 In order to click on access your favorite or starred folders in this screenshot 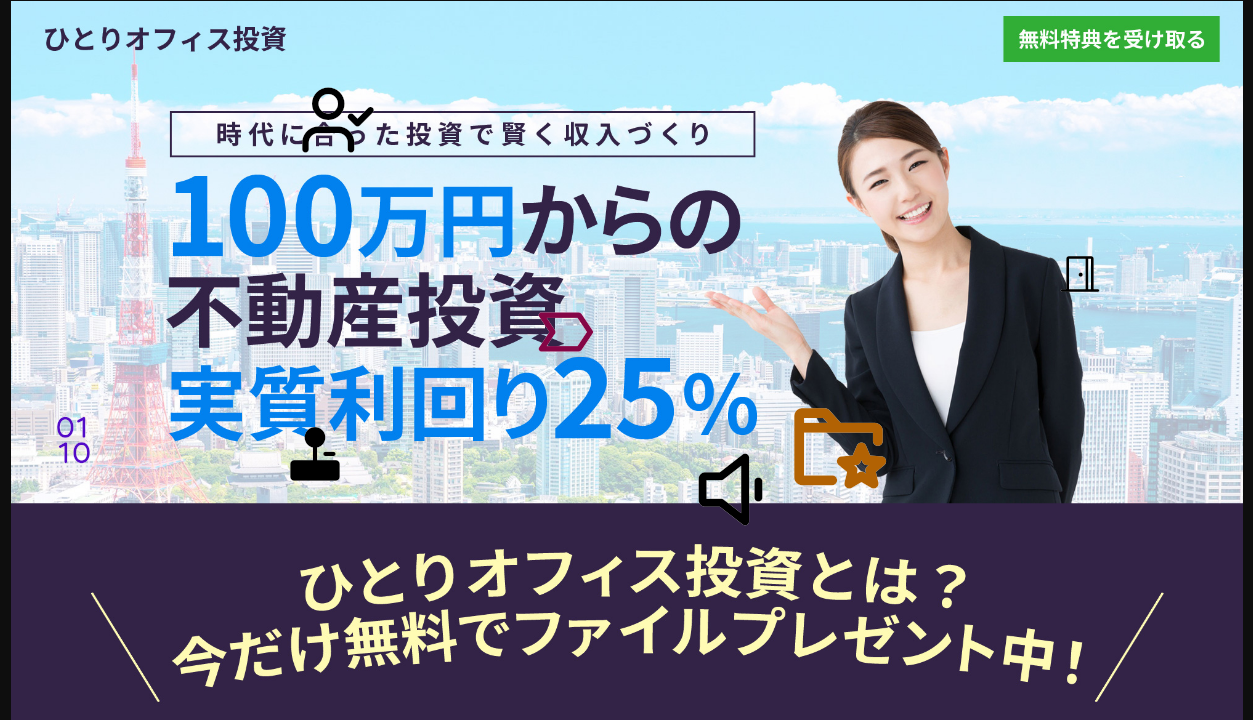, I will do `click(838, 447)`.